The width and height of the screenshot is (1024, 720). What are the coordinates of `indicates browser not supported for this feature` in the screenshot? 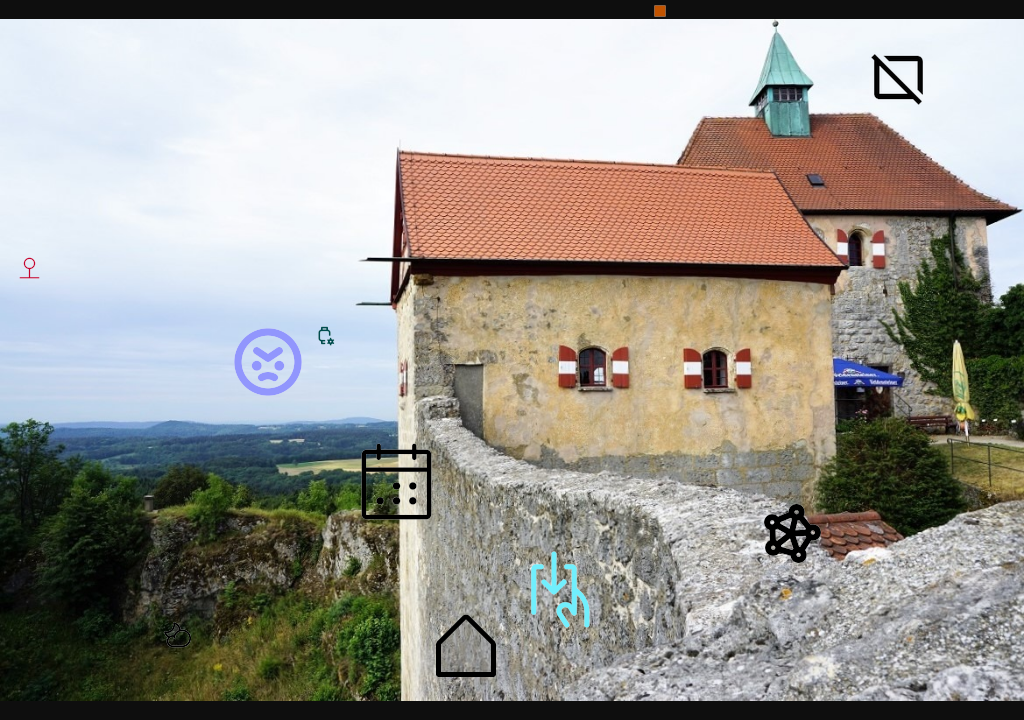 It's located at (898, 77).